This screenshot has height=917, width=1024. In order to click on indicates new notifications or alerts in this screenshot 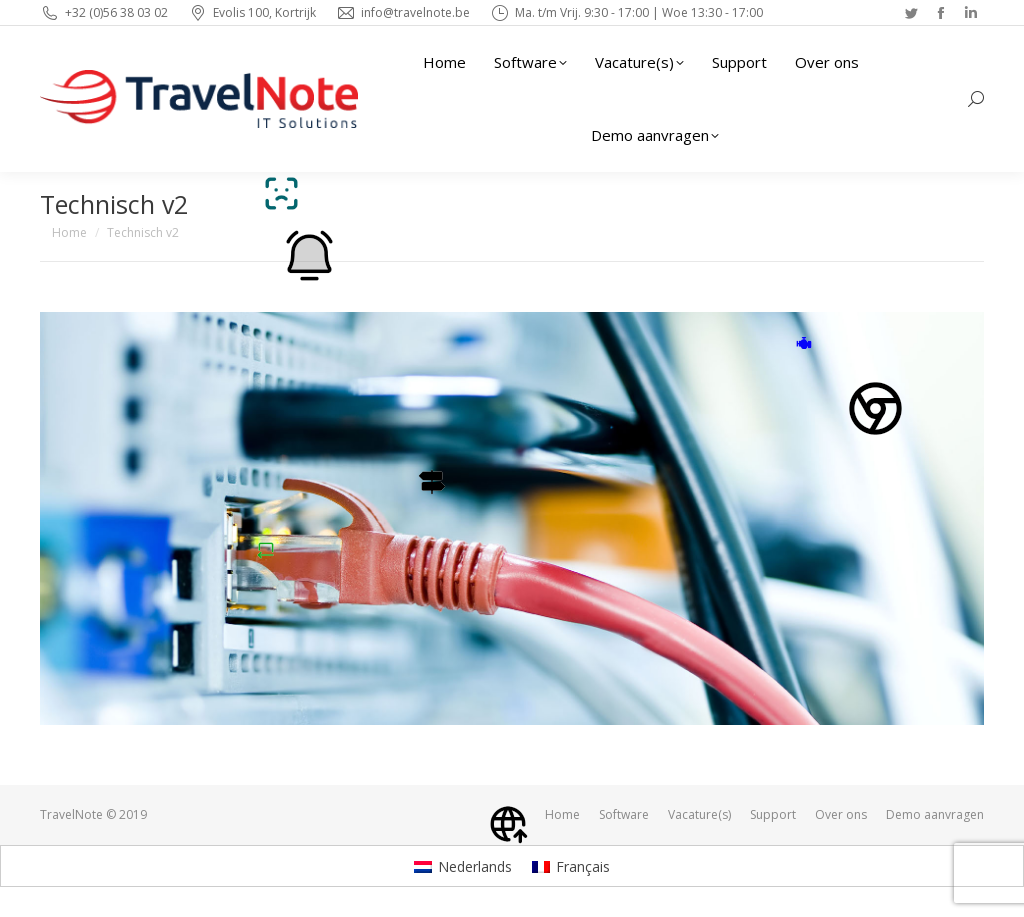, I will do `click(309, 256)`.